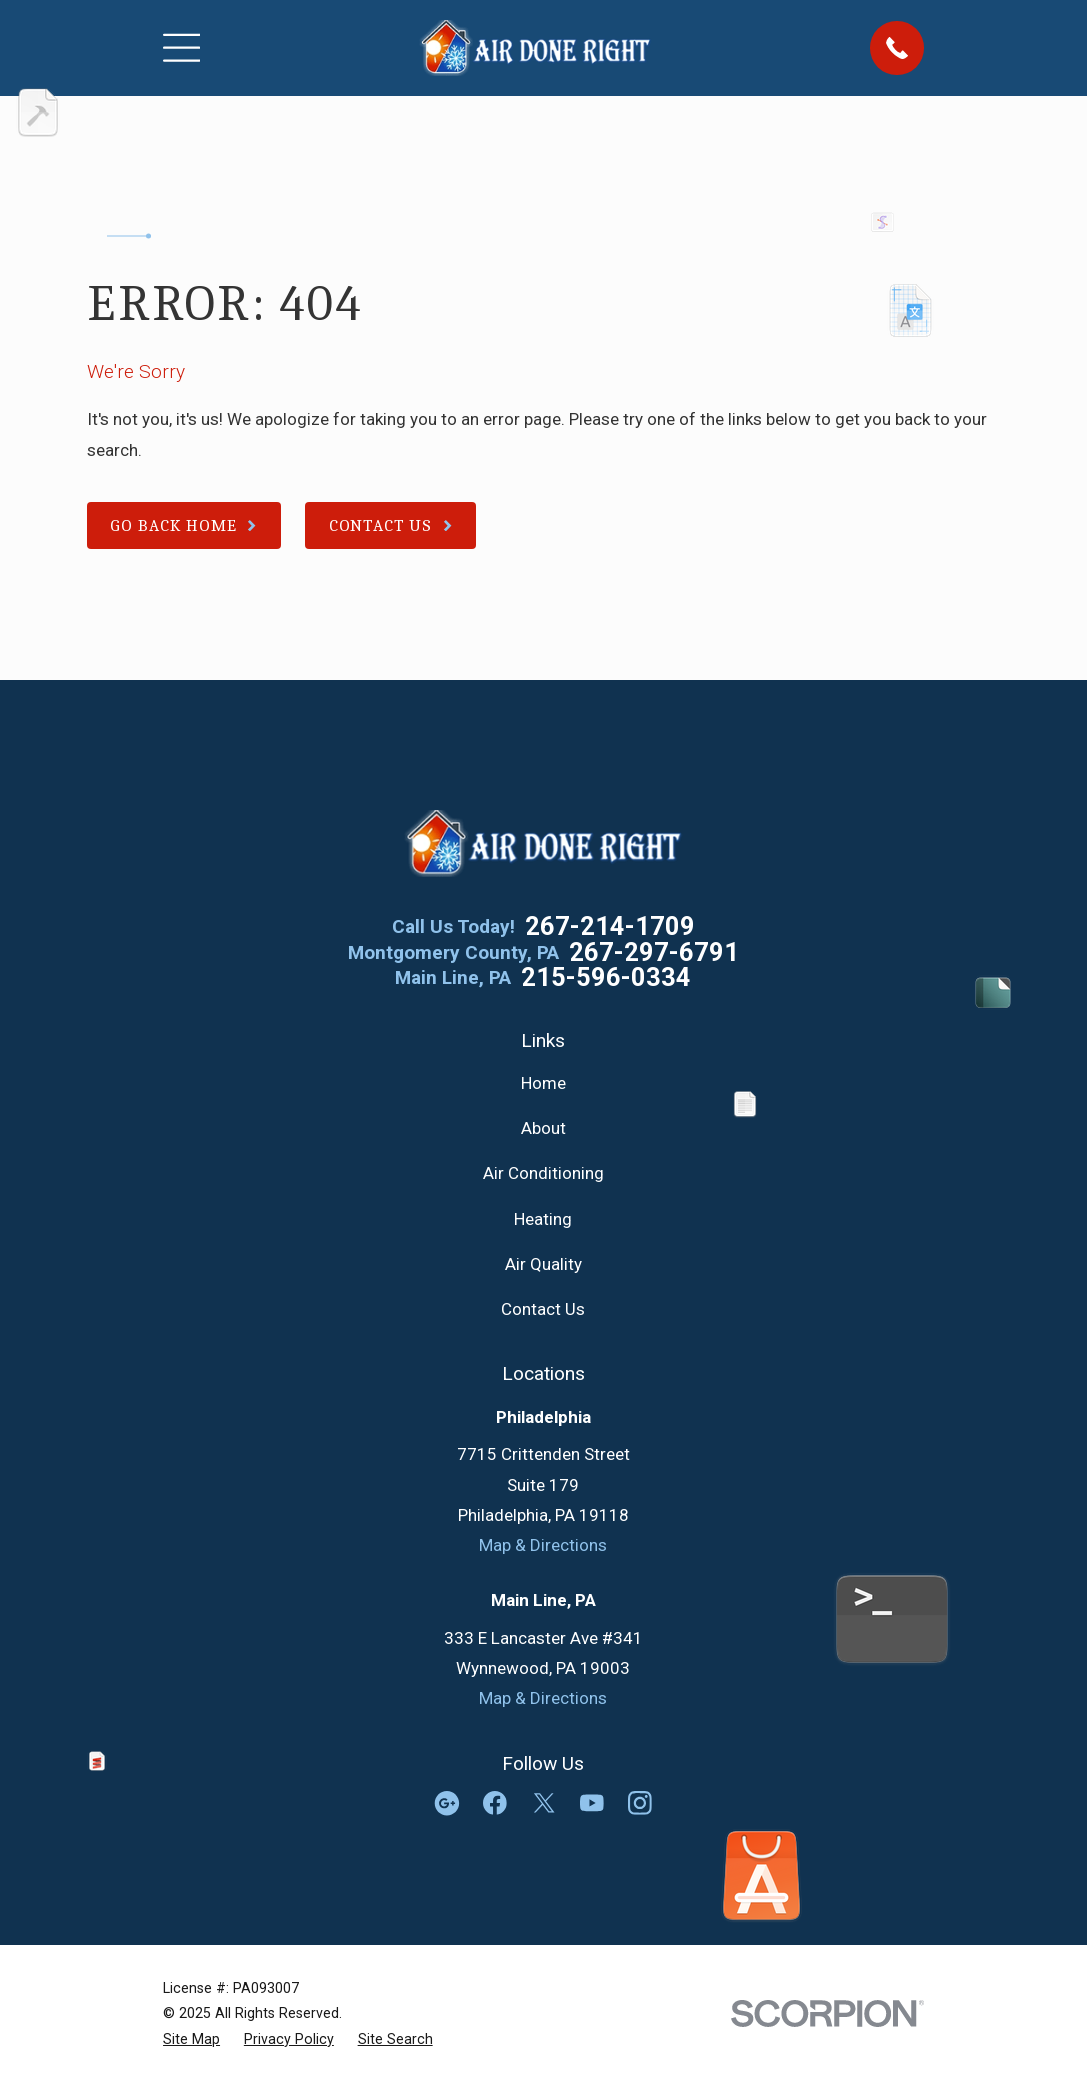 The image size is (1087, 2083). What do you see at coordinates (38, 112) in the screenshot?
I see `makefile document used for build automation` at bounding box center [38, 112].